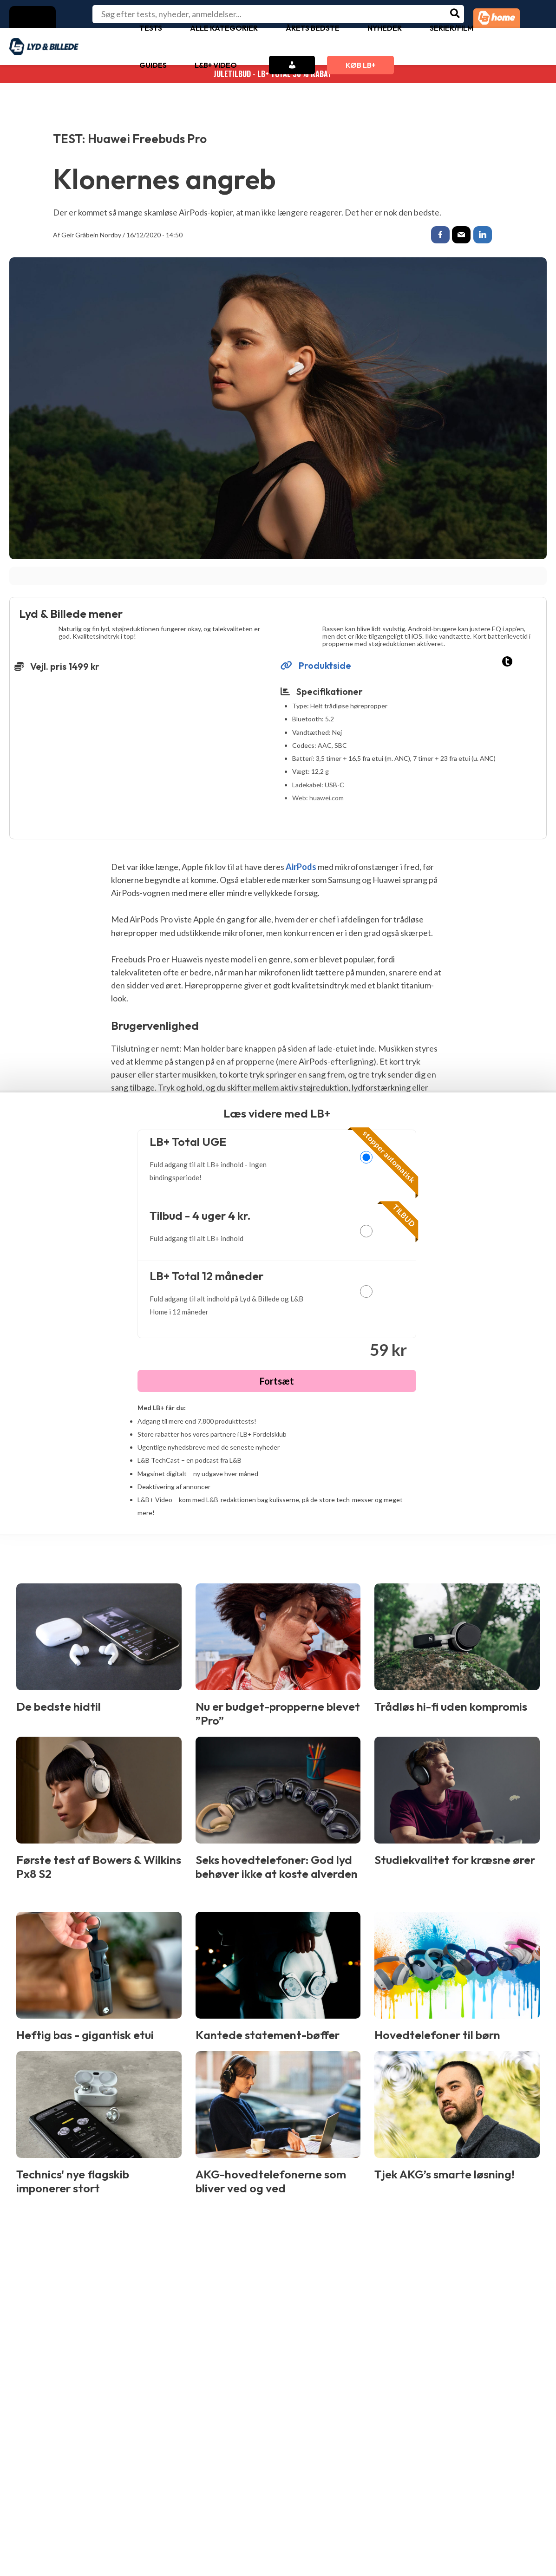  What do you see at coordinates (507, 661) in the screenshot?
I see `teradata brand logo` at bounding box center [507, 661].